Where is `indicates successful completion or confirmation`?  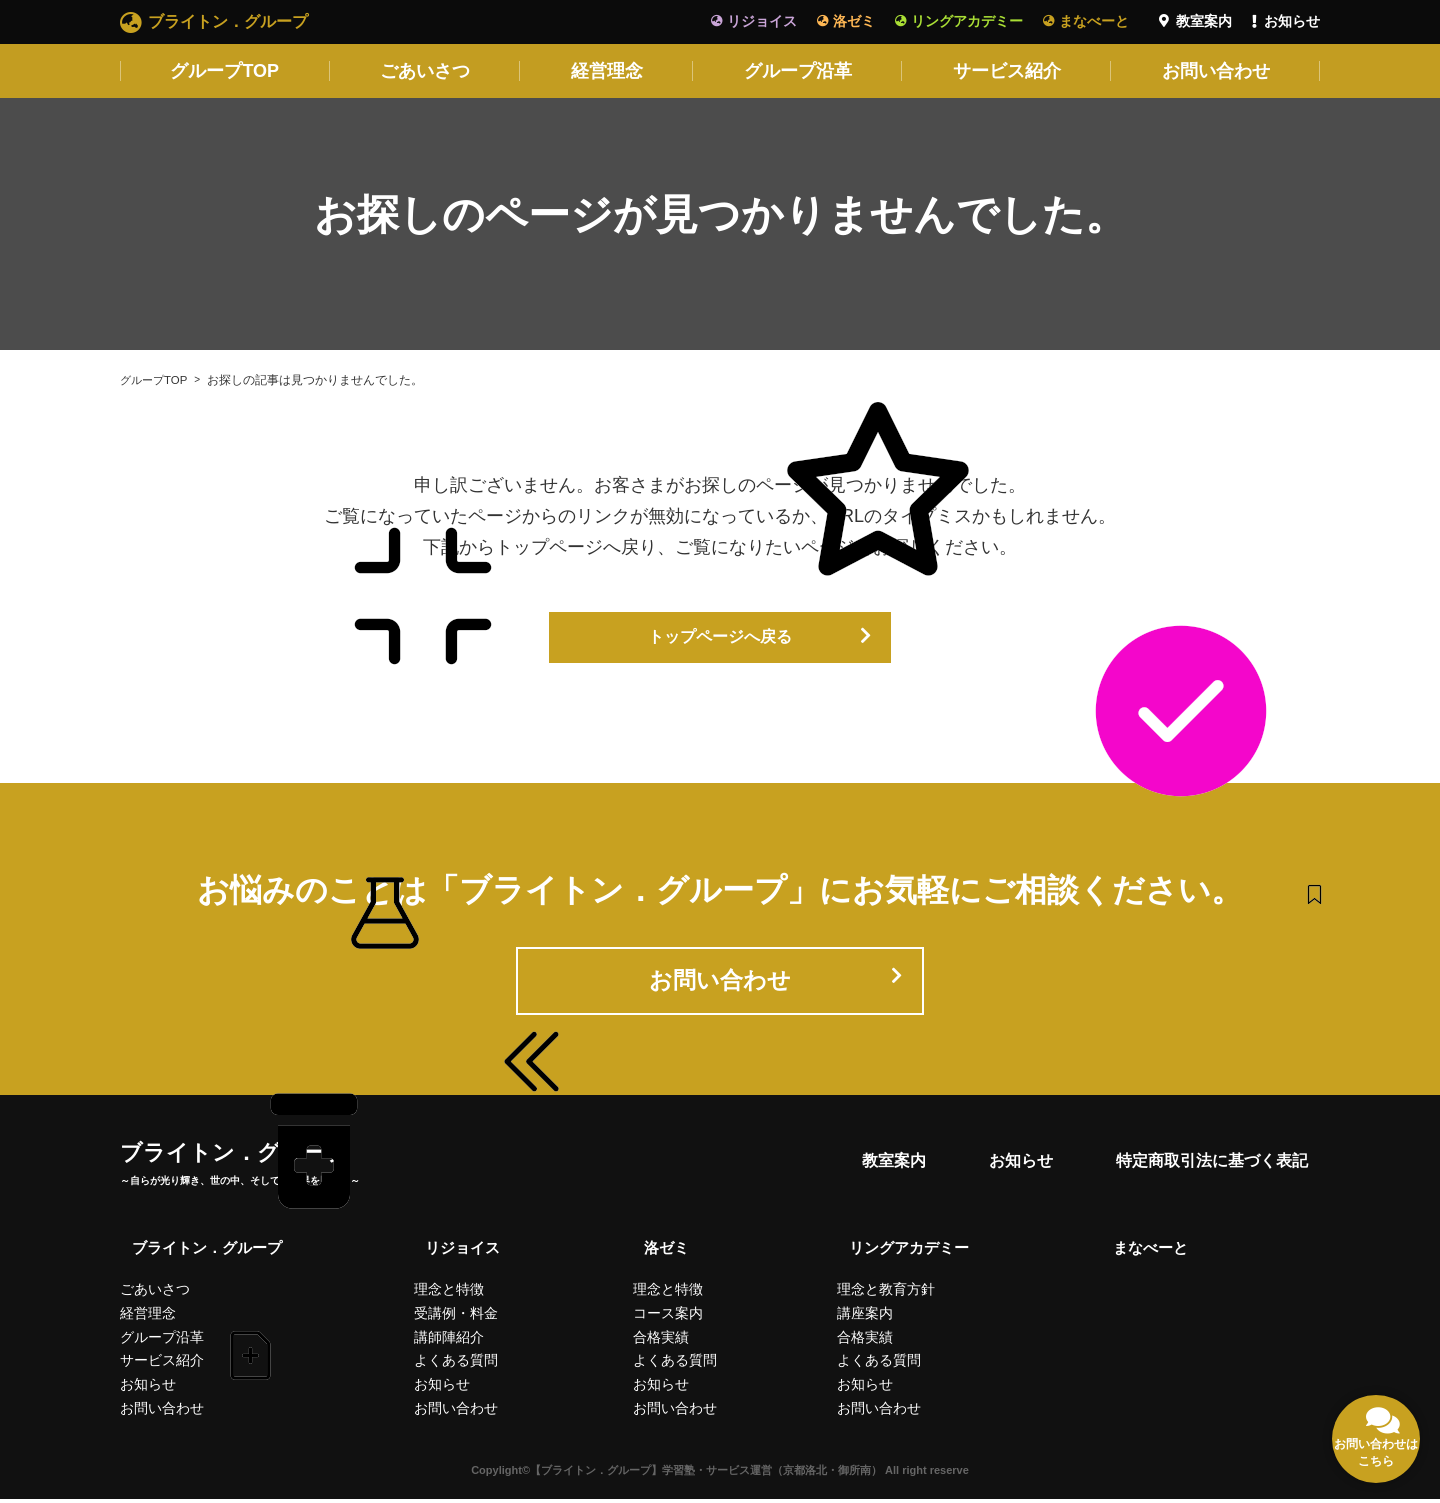 indicates successful completion or confirmation is located at coordinates (1181, 711).